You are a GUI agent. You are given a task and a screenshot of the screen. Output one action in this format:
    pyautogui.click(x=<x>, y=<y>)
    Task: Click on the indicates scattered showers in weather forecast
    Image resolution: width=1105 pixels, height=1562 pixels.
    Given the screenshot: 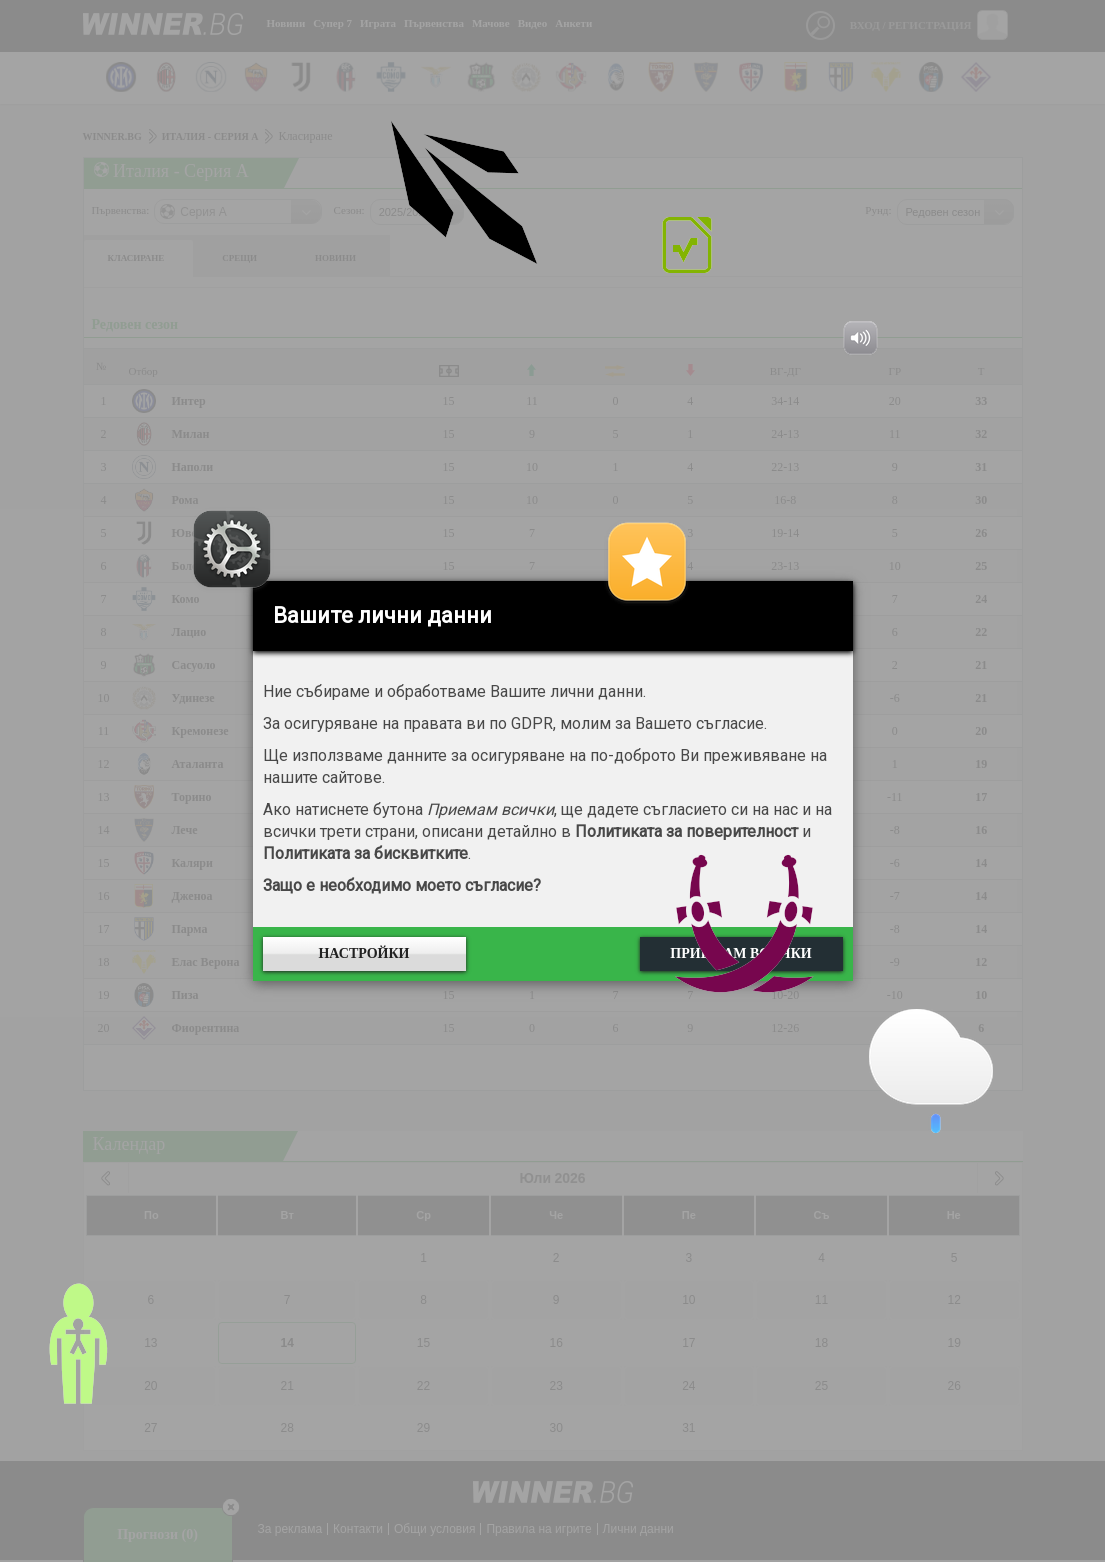 What is the action you would take?
    pyautogui.click(x=931, y=1071)
    